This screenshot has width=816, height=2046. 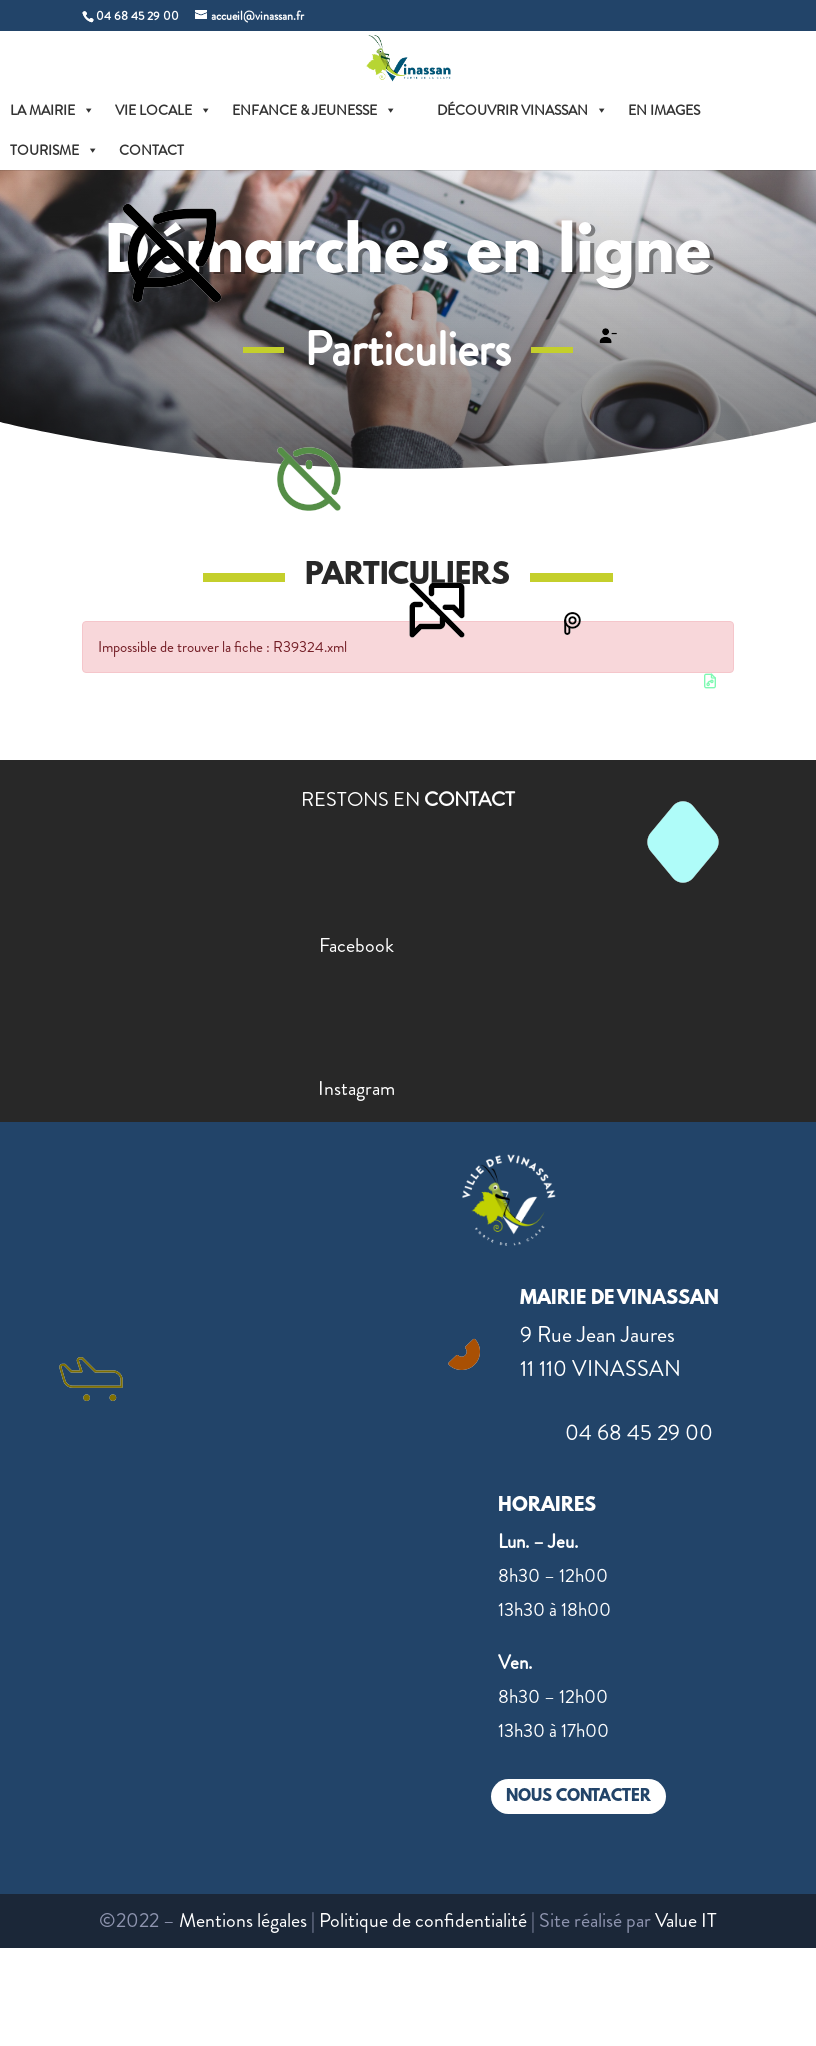 What do you see at coordinates (710, 681) in the screenshot?
I see `open a vector graphics file` at bounding box center [710, 681].